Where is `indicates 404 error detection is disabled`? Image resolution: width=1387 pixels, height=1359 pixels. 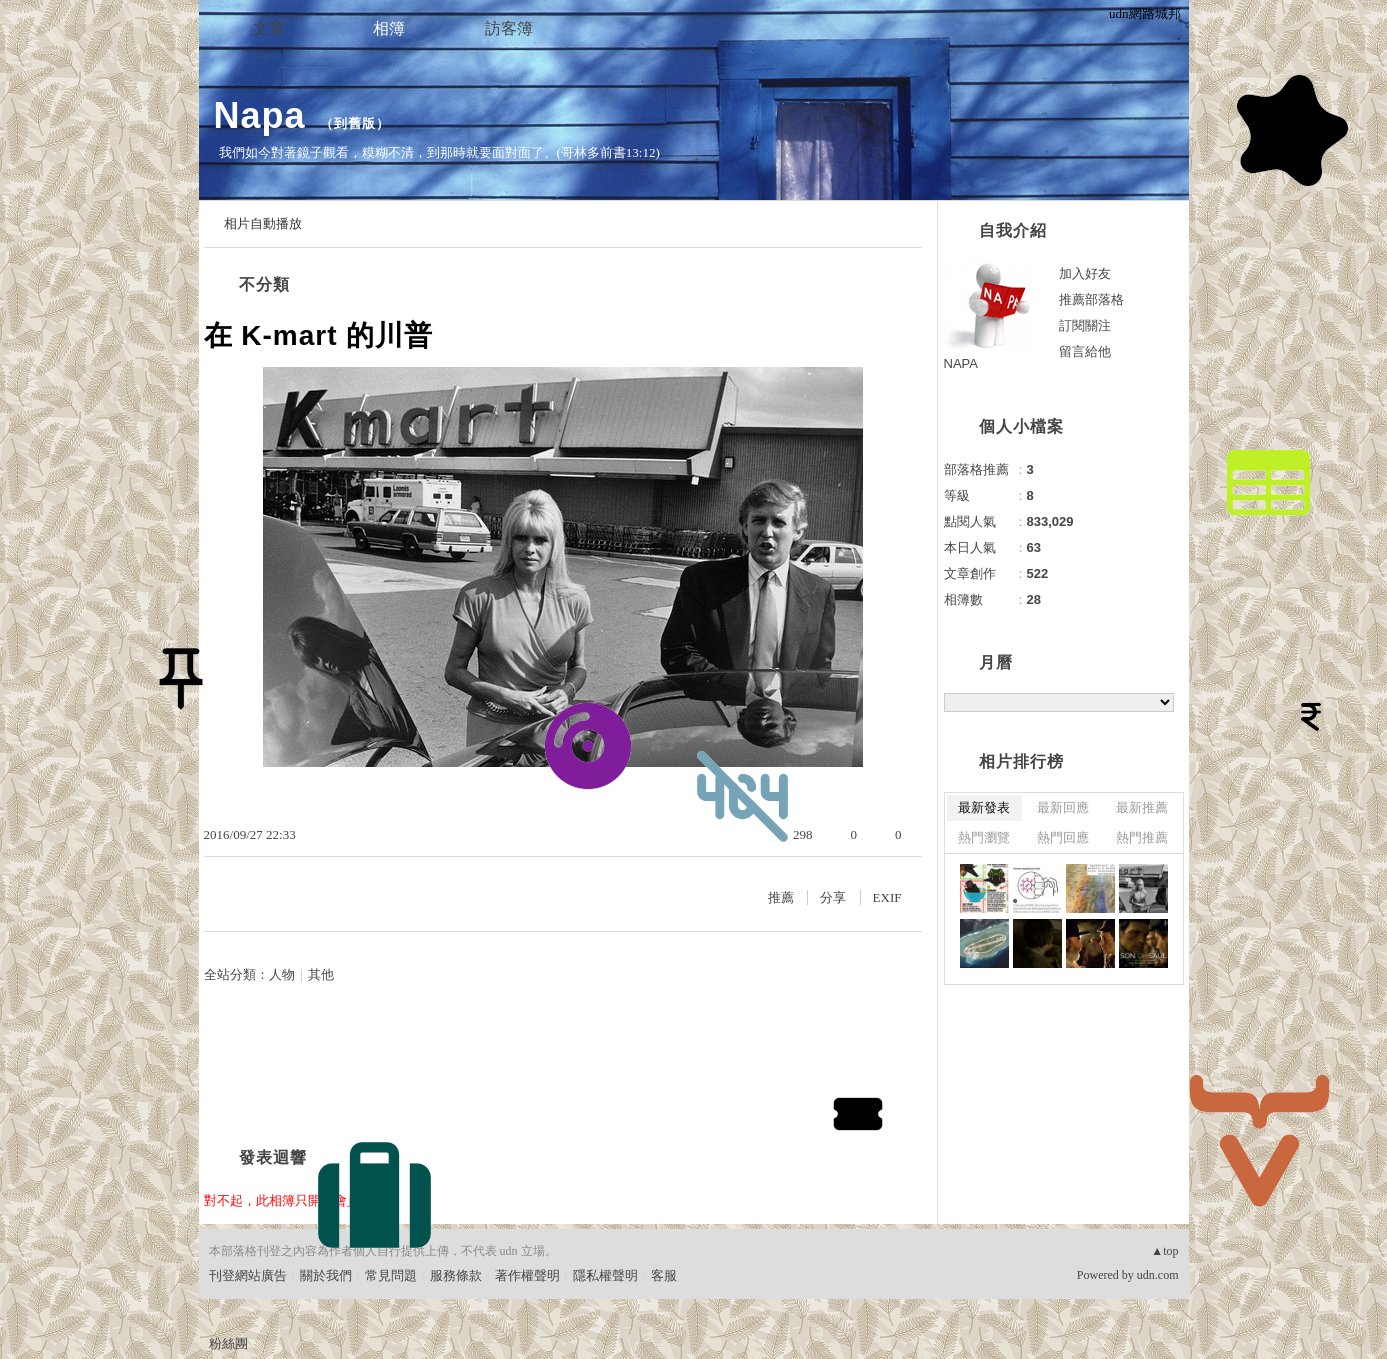 indicates 404 error detection is disabled is located at coordinates (742, 796).